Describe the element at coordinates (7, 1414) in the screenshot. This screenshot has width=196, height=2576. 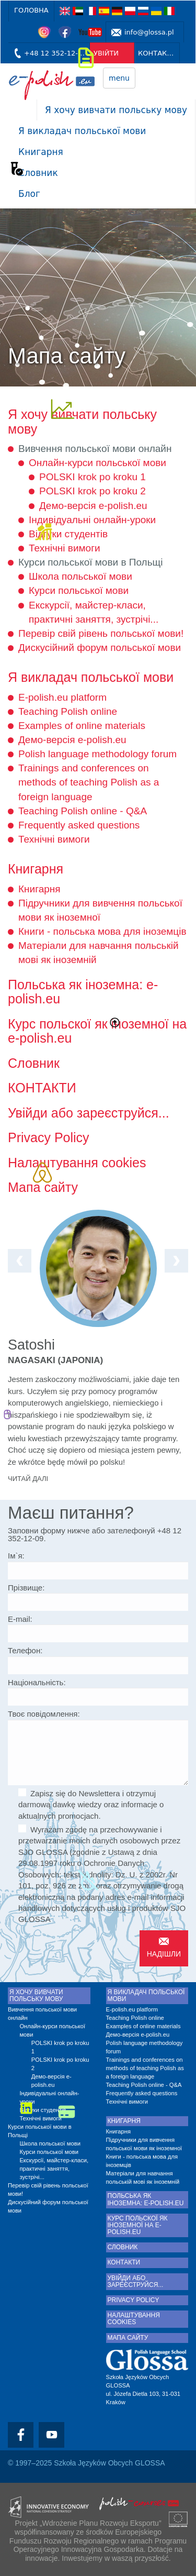
I see `indicates mouse input device connected` at that location.